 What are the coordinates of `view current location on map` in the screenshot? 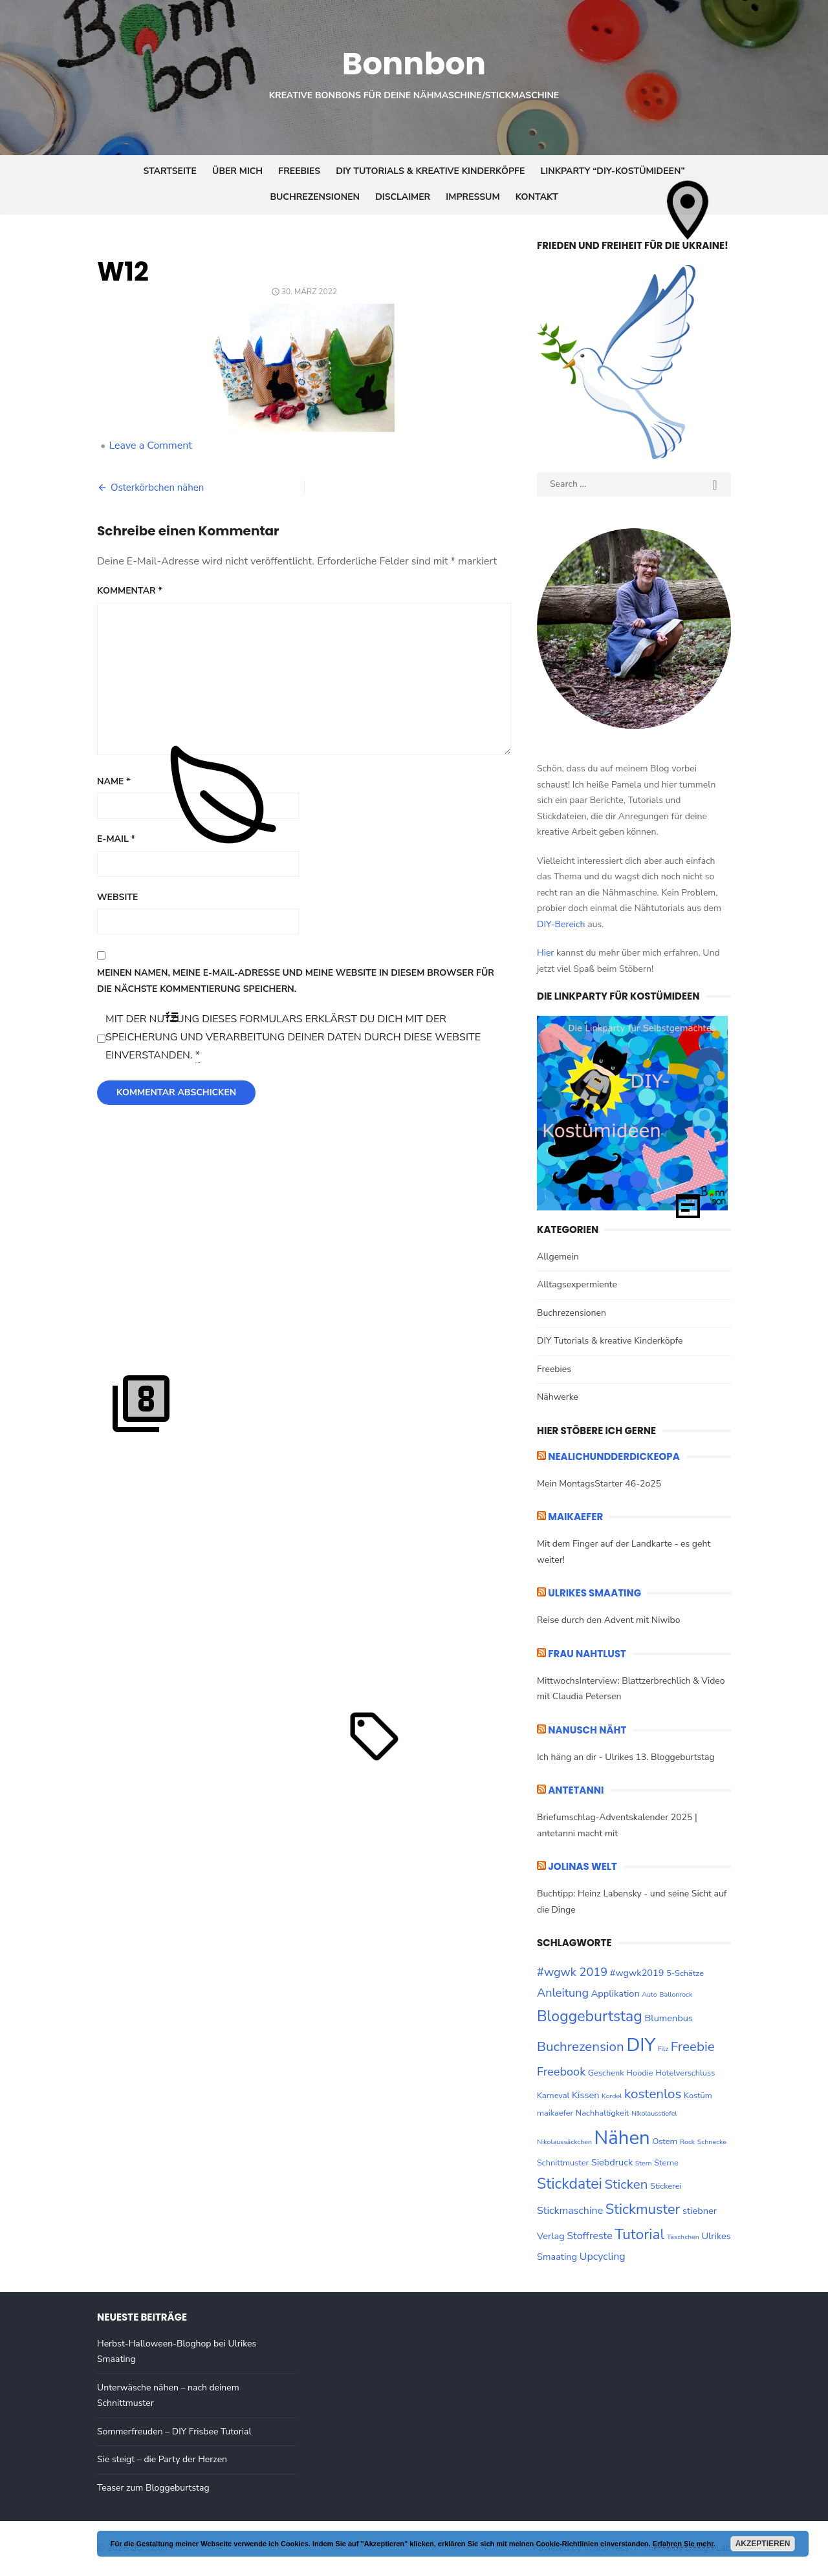 It's located at (688, 210).